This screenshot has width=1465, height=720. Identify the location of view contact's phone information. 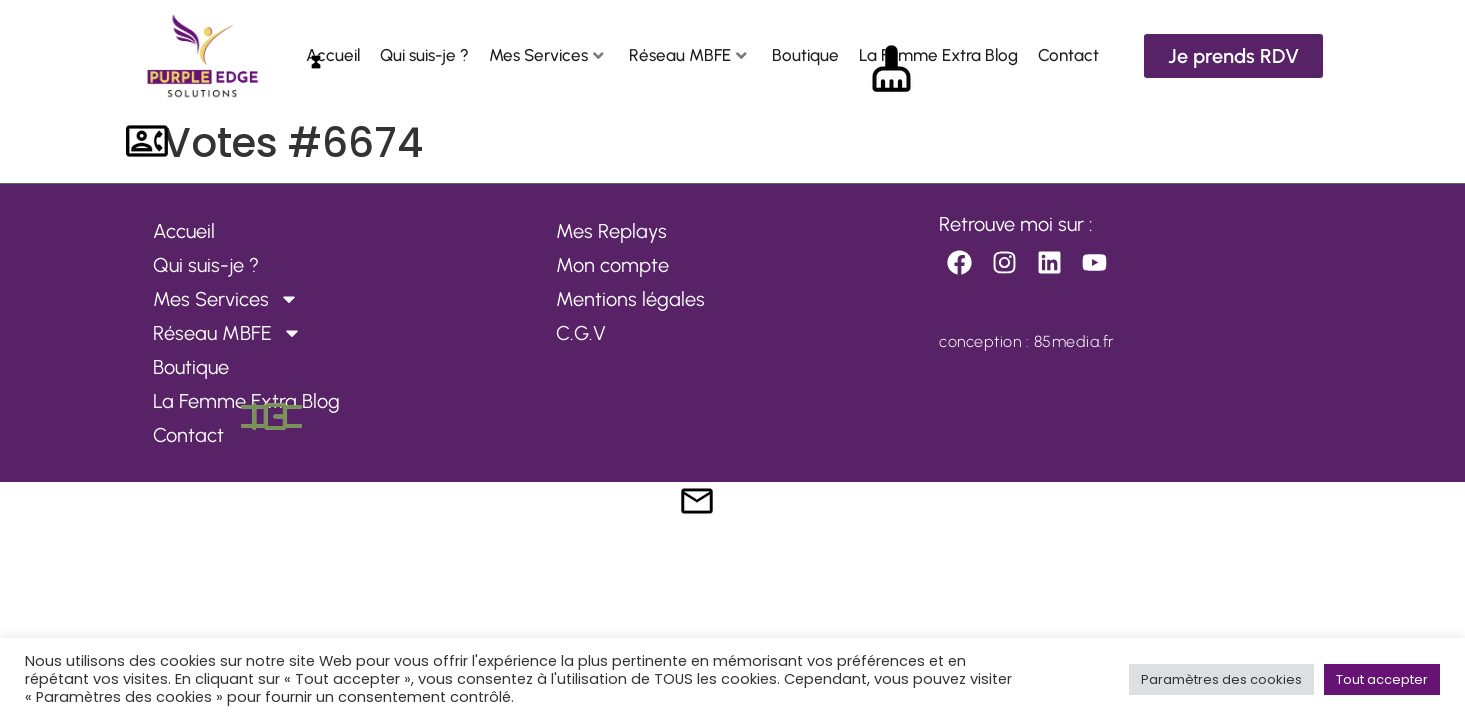
(147, 141).